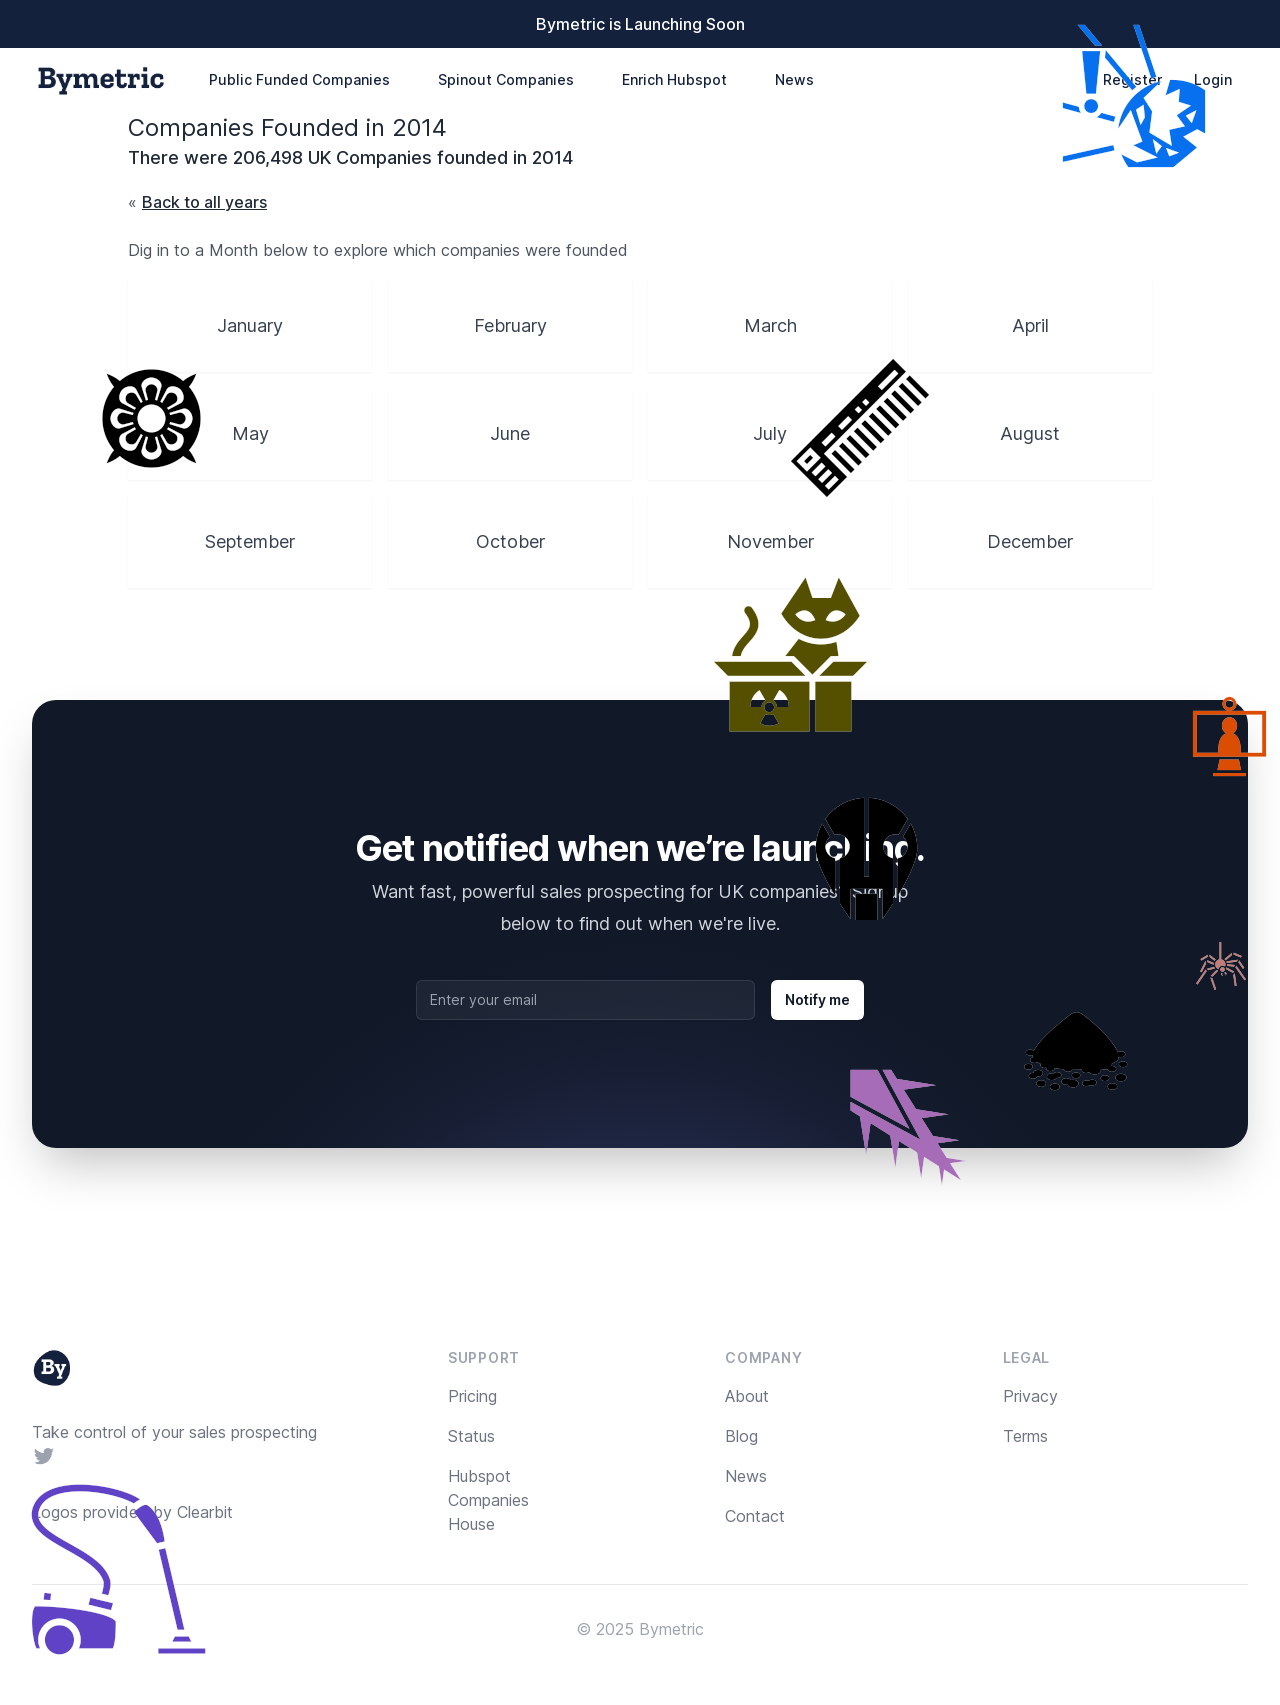  Describe the element at coordinates (860, 428) in the screenshot. I see `open virtual piano or keyboard instrument` at that location.